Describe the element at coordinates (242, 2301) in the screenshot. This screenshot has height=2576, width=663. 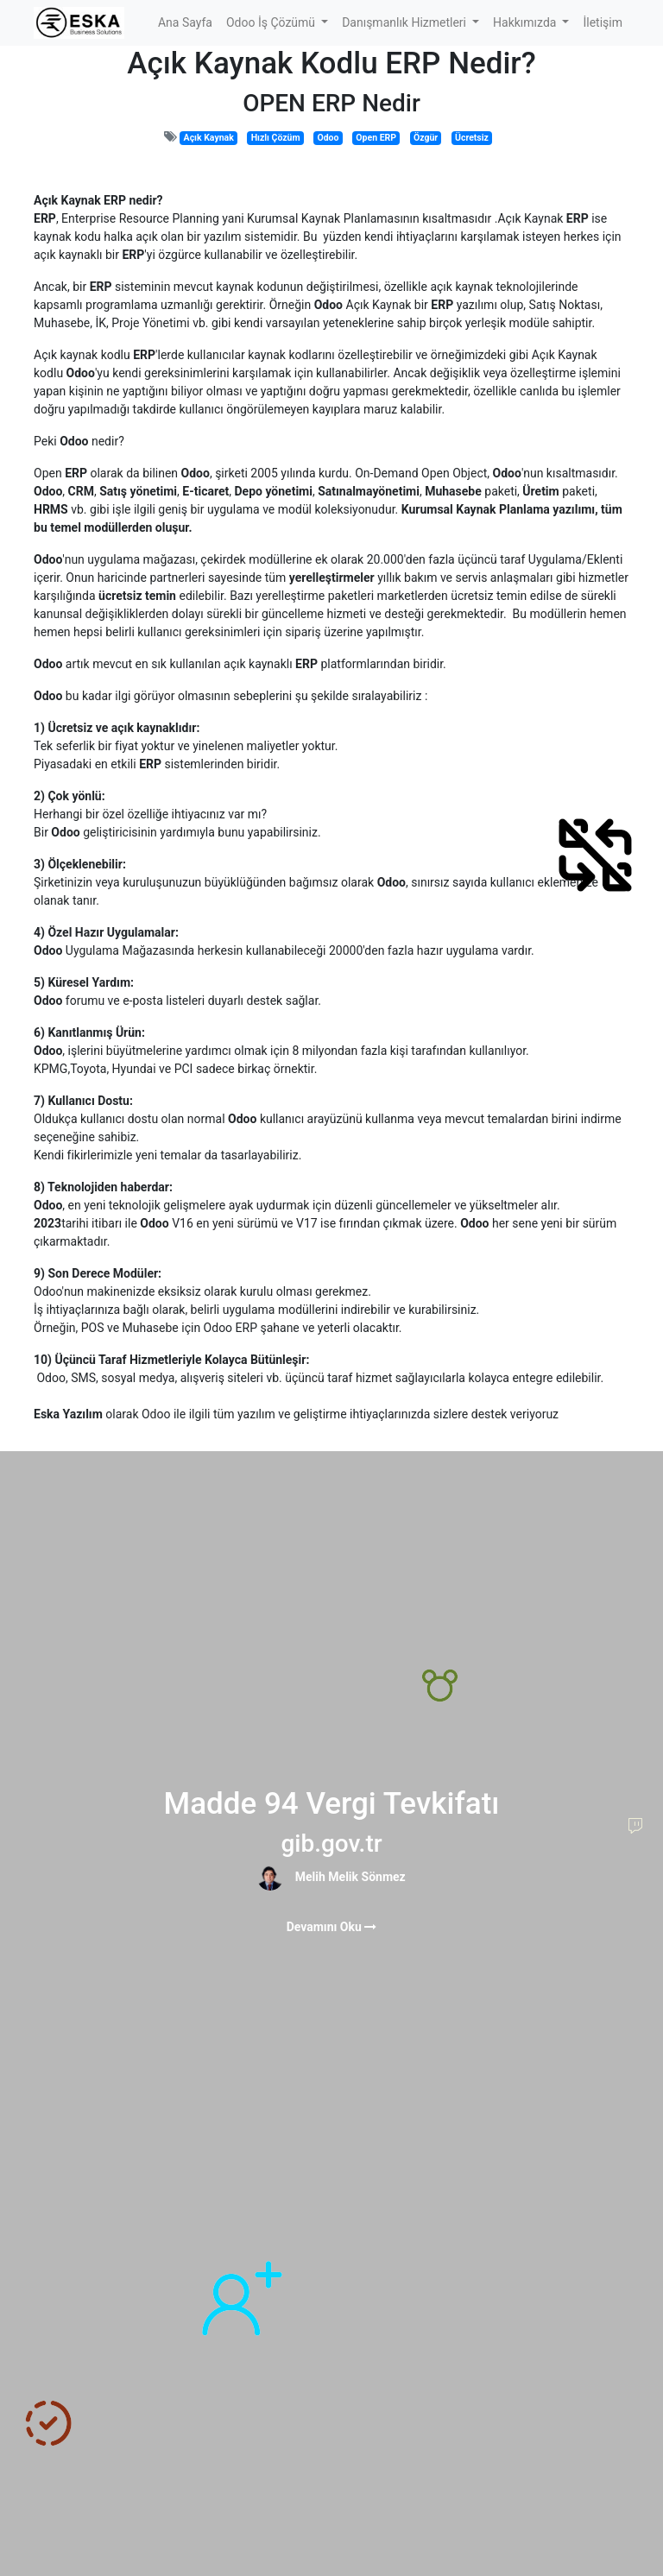
I see `add a new user or contact` at that location.